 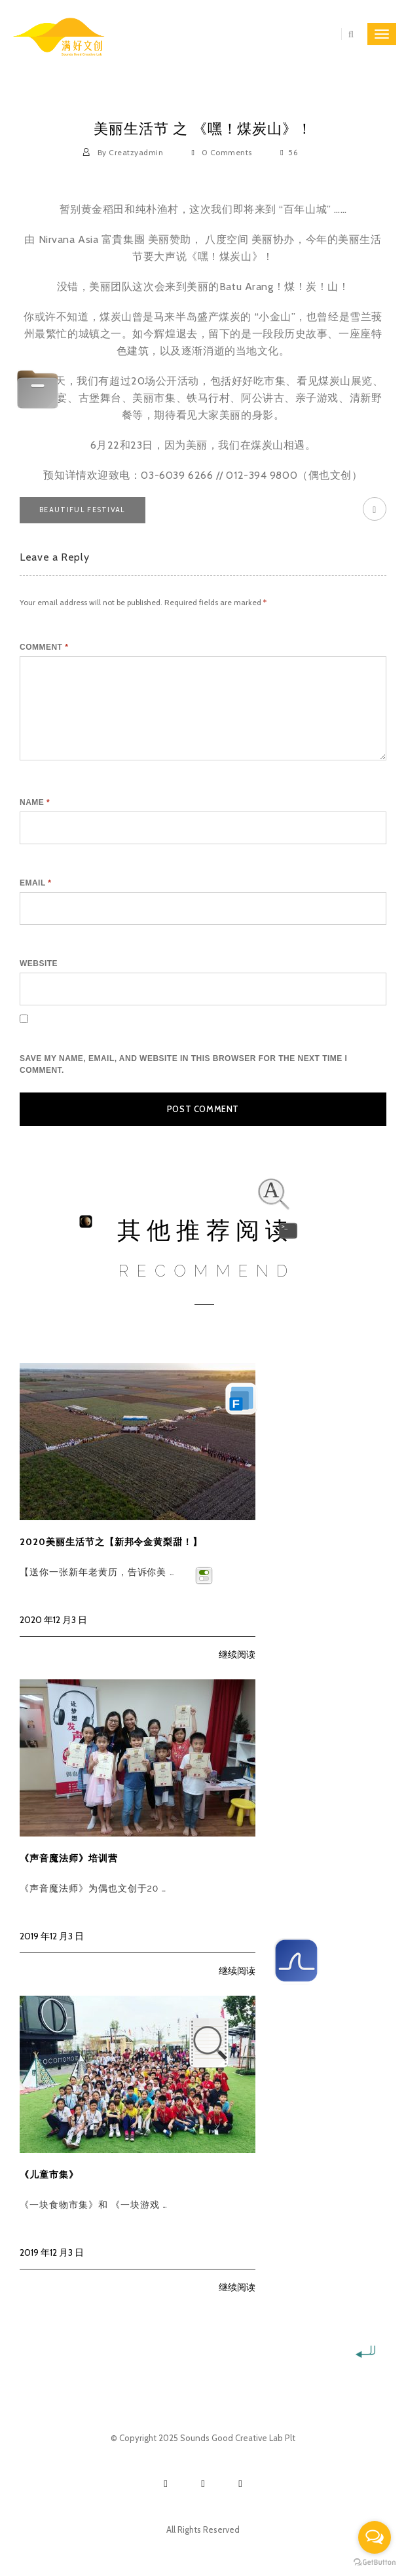 I want to click on open the log viewer application, so click(x=209, y=2043).